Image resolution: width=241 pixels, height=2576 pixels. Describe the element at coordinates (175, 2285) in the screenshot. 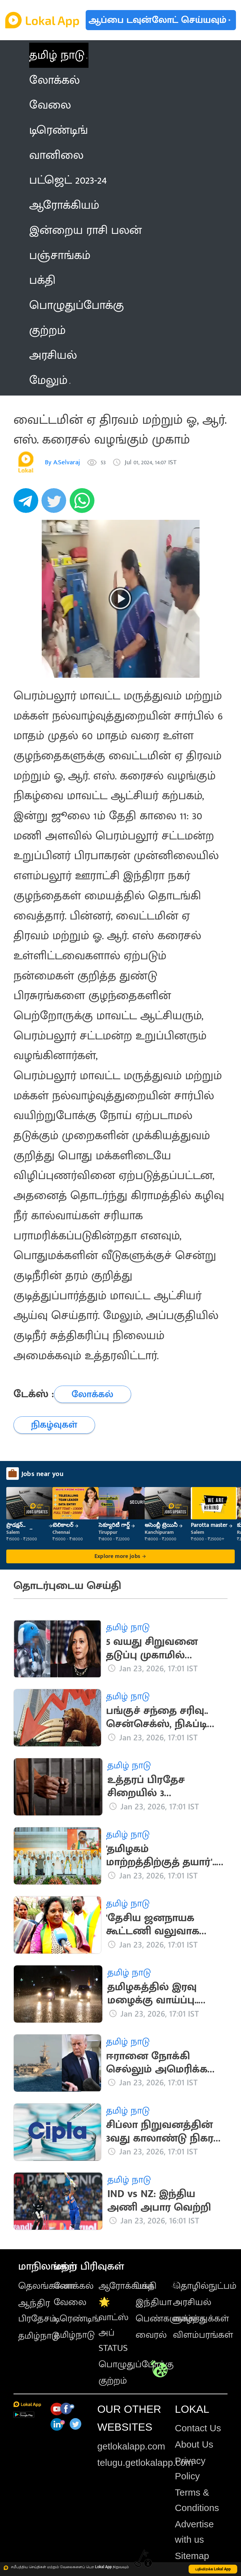

I see `indicates a critical hit or bite attack ability` at that location.